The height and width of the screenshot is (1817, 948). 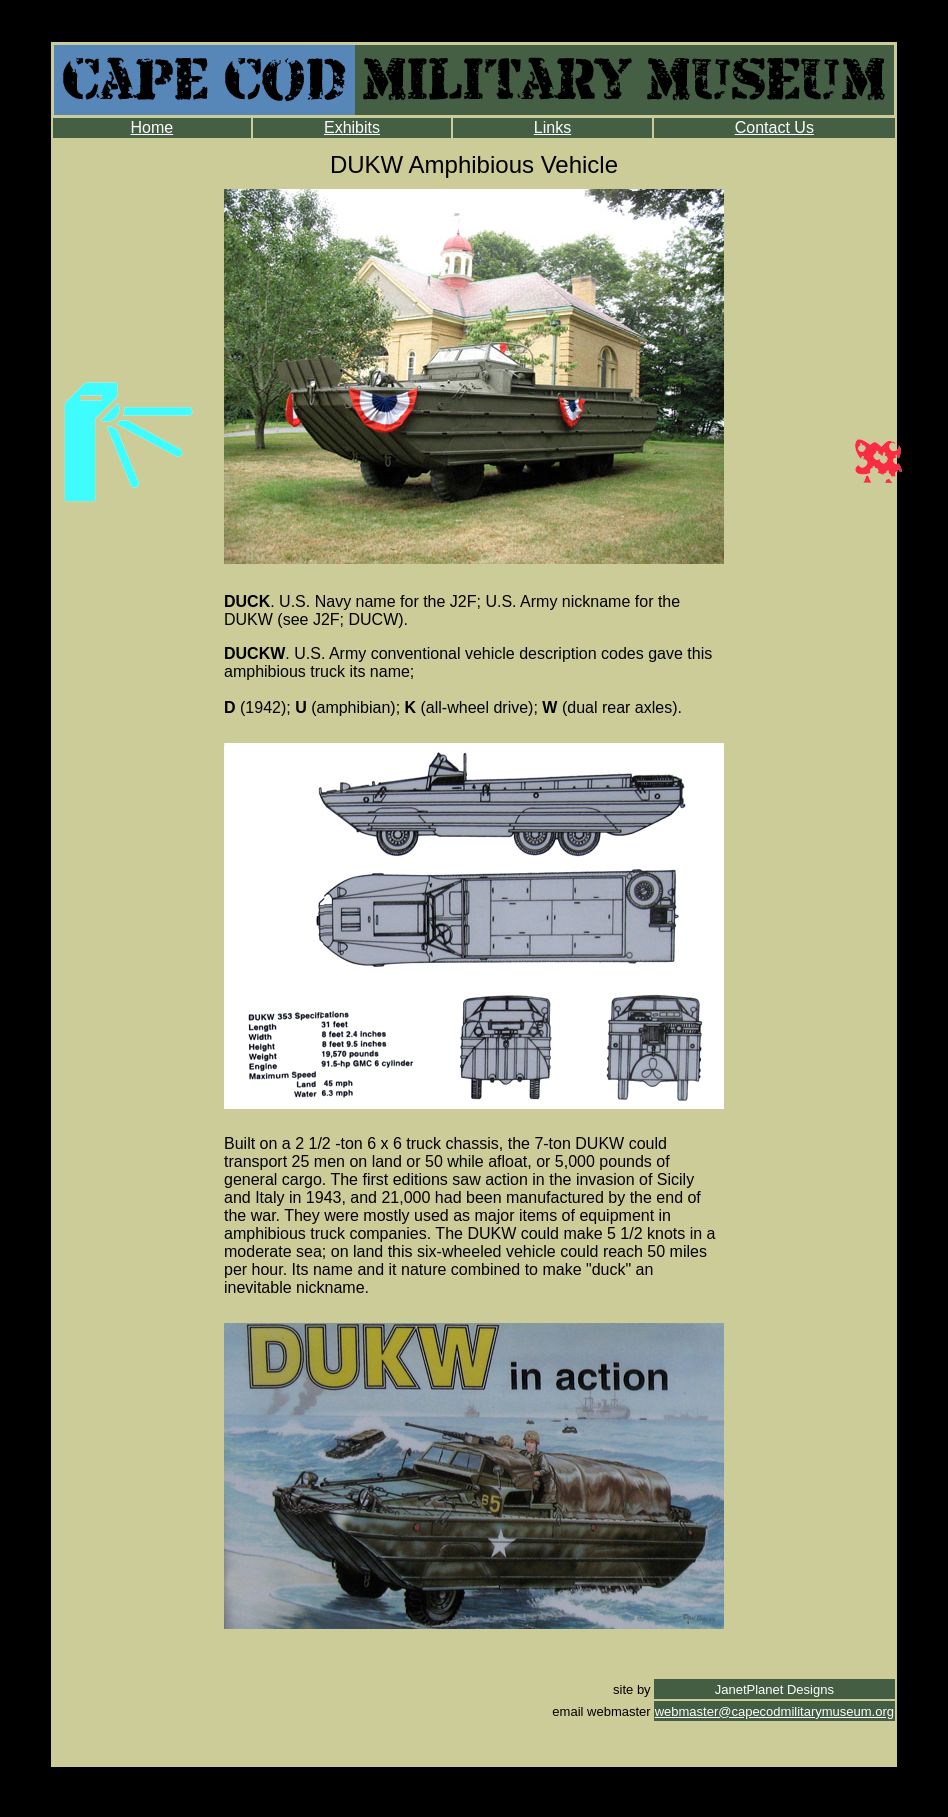 I want to click on collect or harvest berries, so click(x=878, y=459).